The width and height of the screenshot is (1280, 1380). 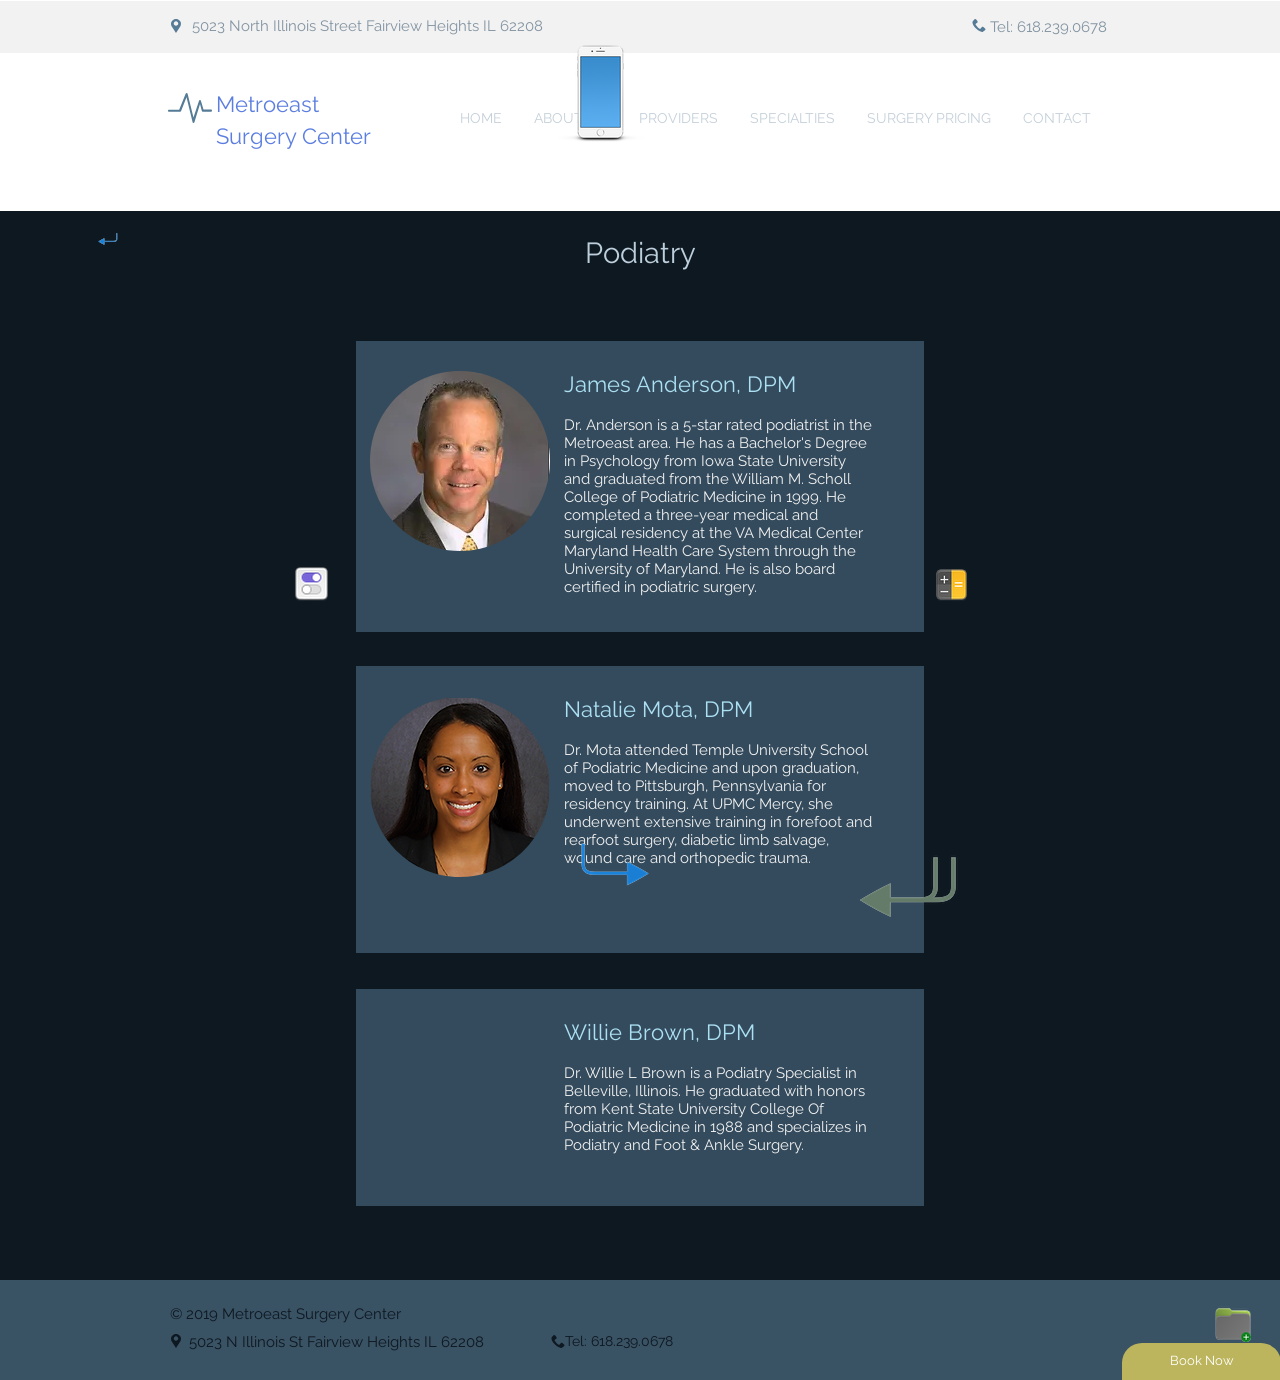 I want to click on indicates a connected iPhone device, so click(x=600, y=93).